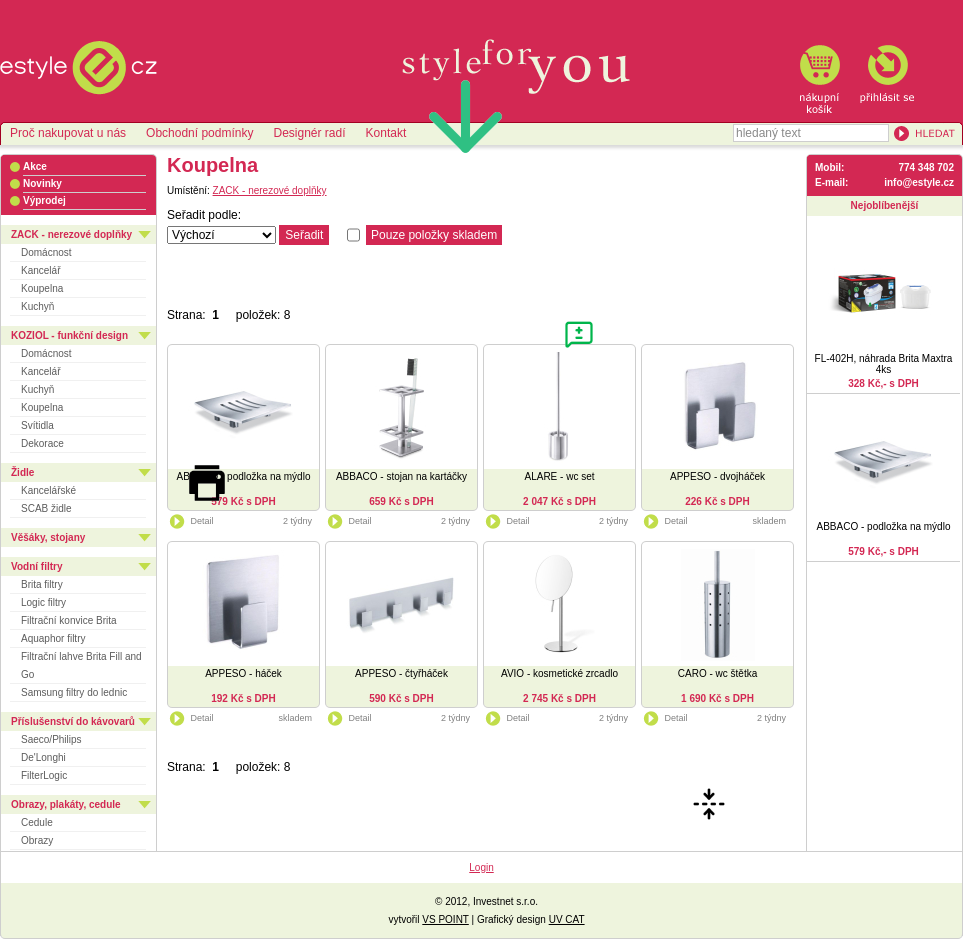 The image size is (963, 939). Describe the element at coordinates (465, 116) in the screenshot. I see `scroll down or view more content` at that location.